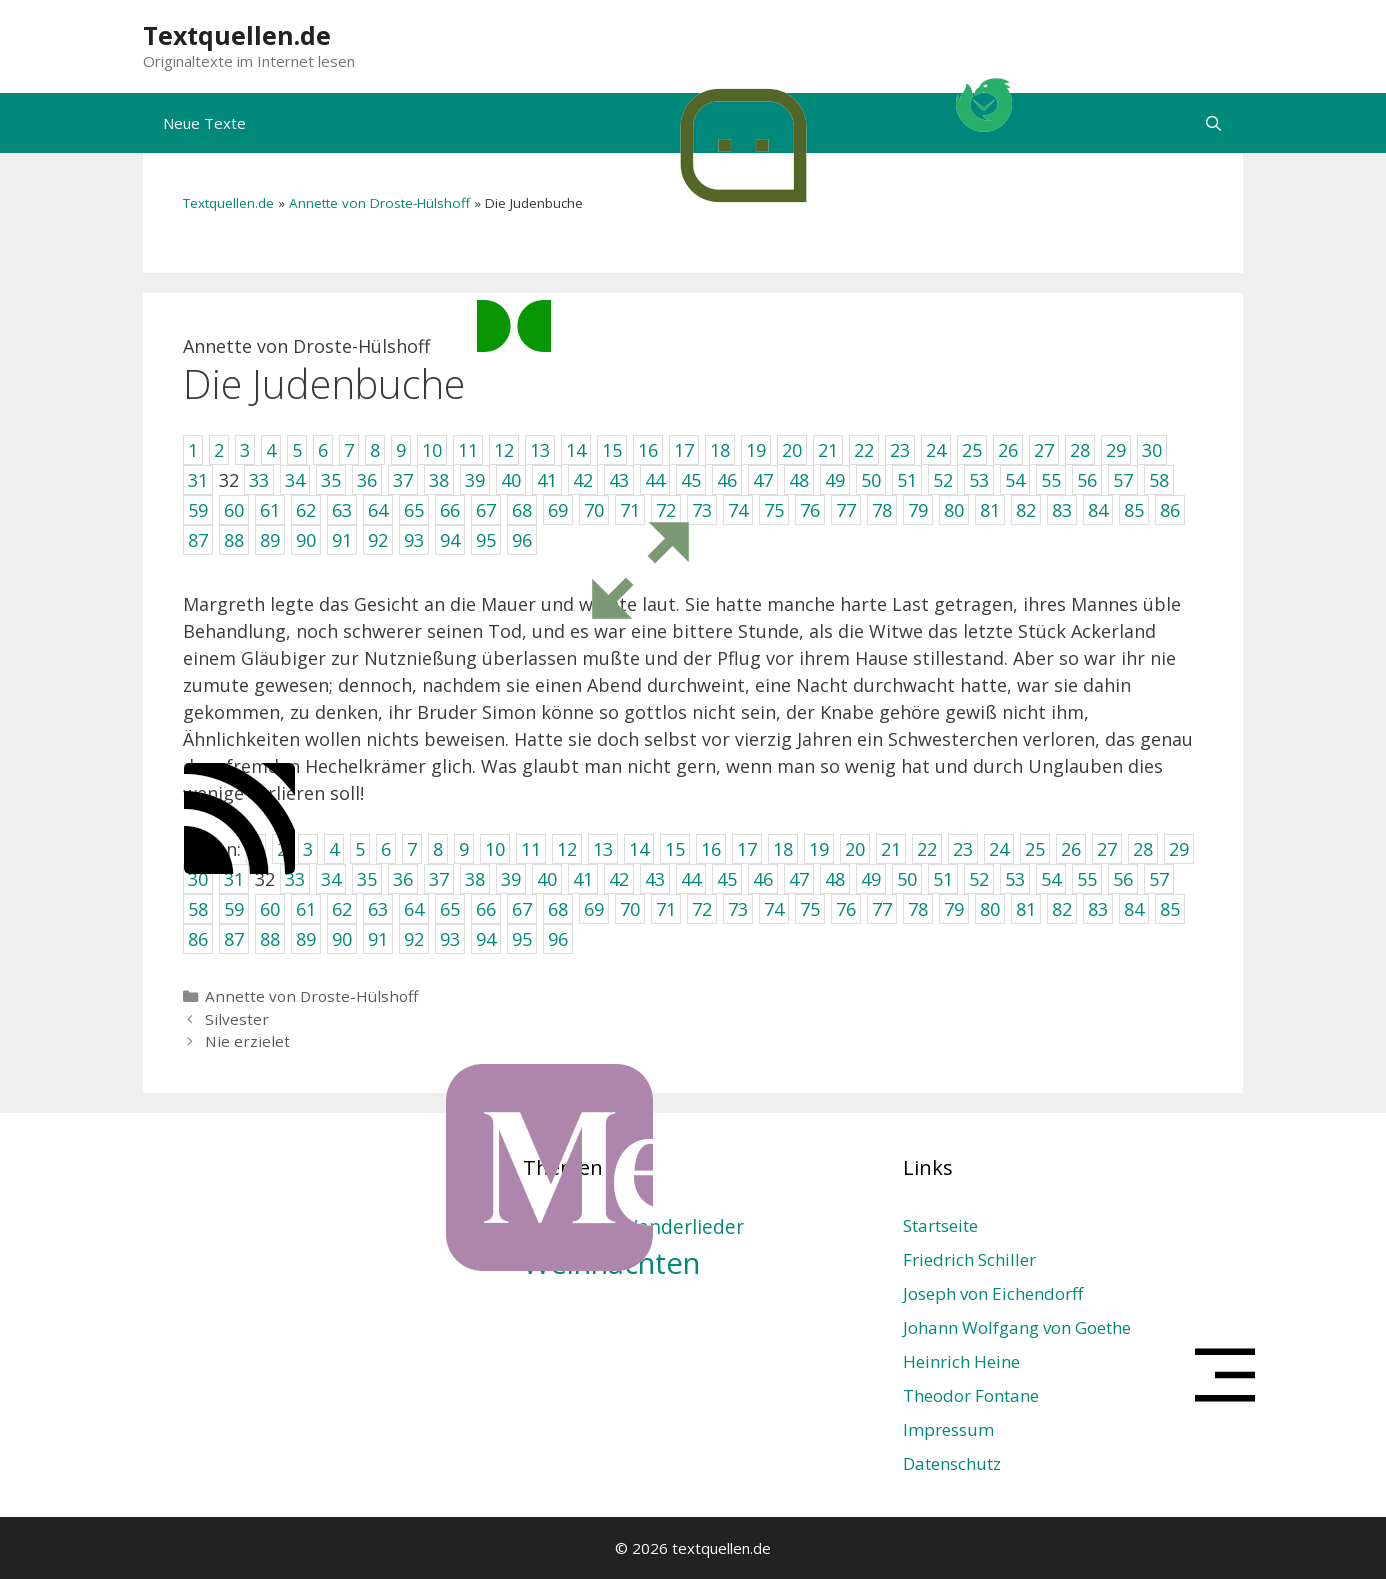 Image resolution: width=1386 pixels, height=1579 pixels. What do you see at coordinates (514, 326) in the screenshot?
I see `indicates dolby audio or surround sound support` at bounding box center [514, 326].